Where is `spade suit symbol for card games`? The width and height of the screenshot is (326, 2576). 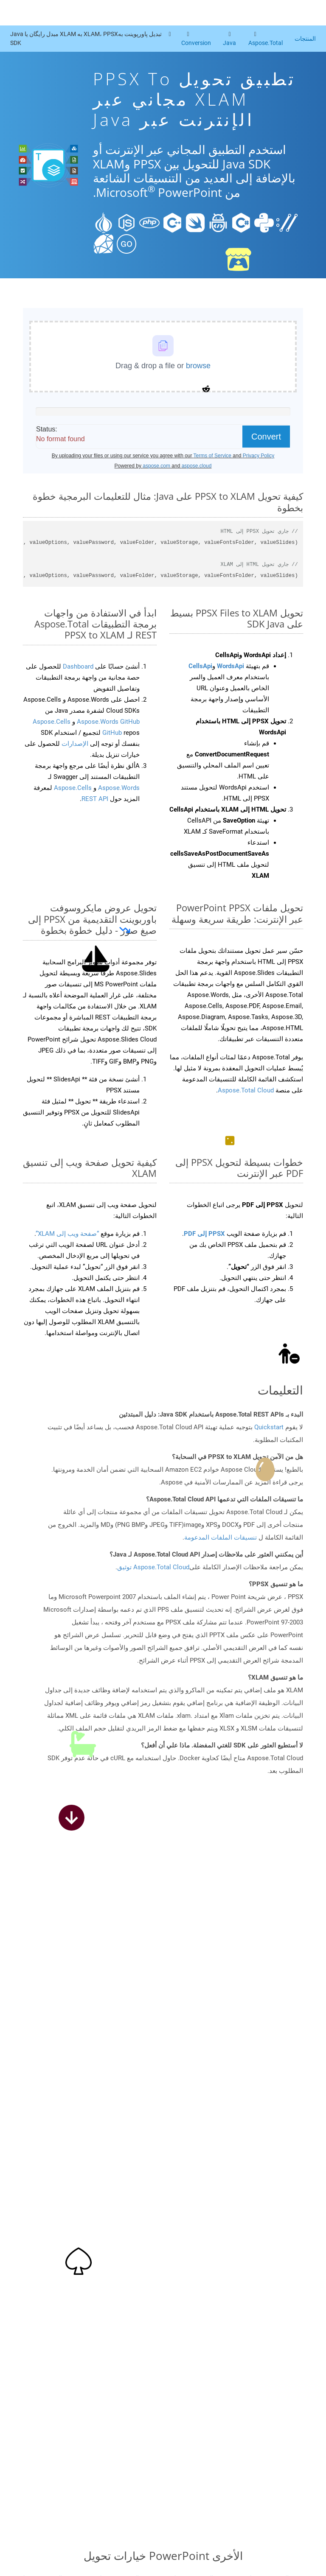
spade suit symbol for card games is located at coordinates (79, 2262).